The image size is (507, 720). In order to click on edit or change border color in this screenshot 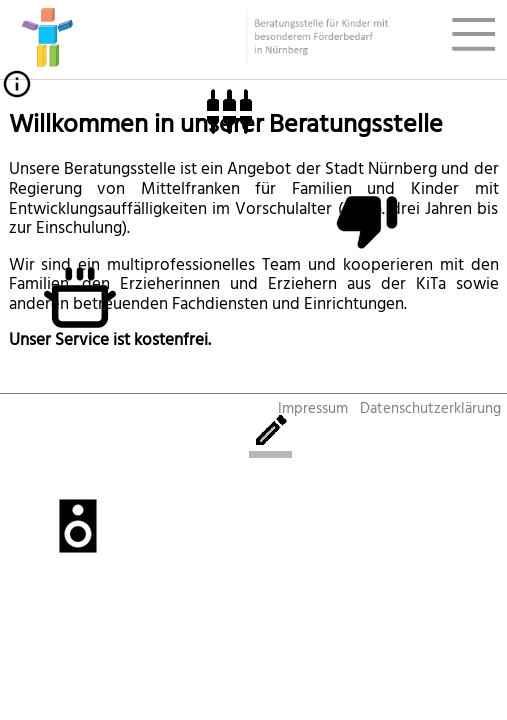, I will do `click(270, 436)`.